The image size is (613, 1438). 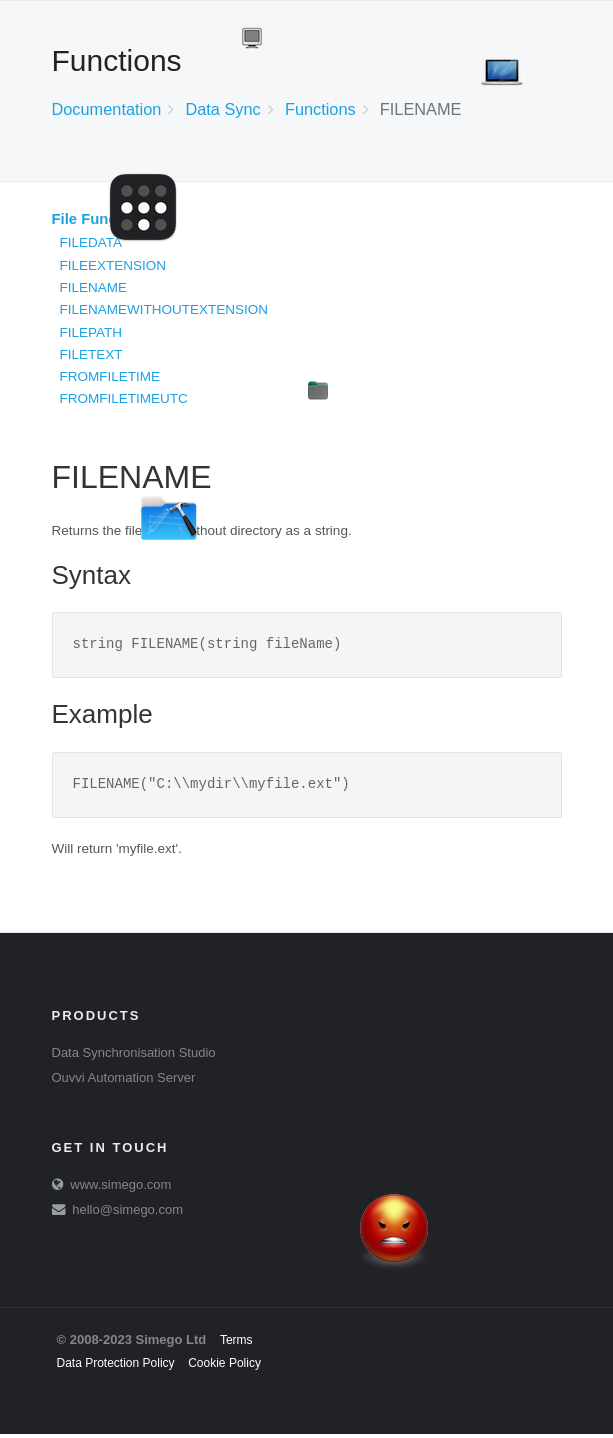 I want to click on indicates angry or frustrated reaction, so click(x=393, y=1230).